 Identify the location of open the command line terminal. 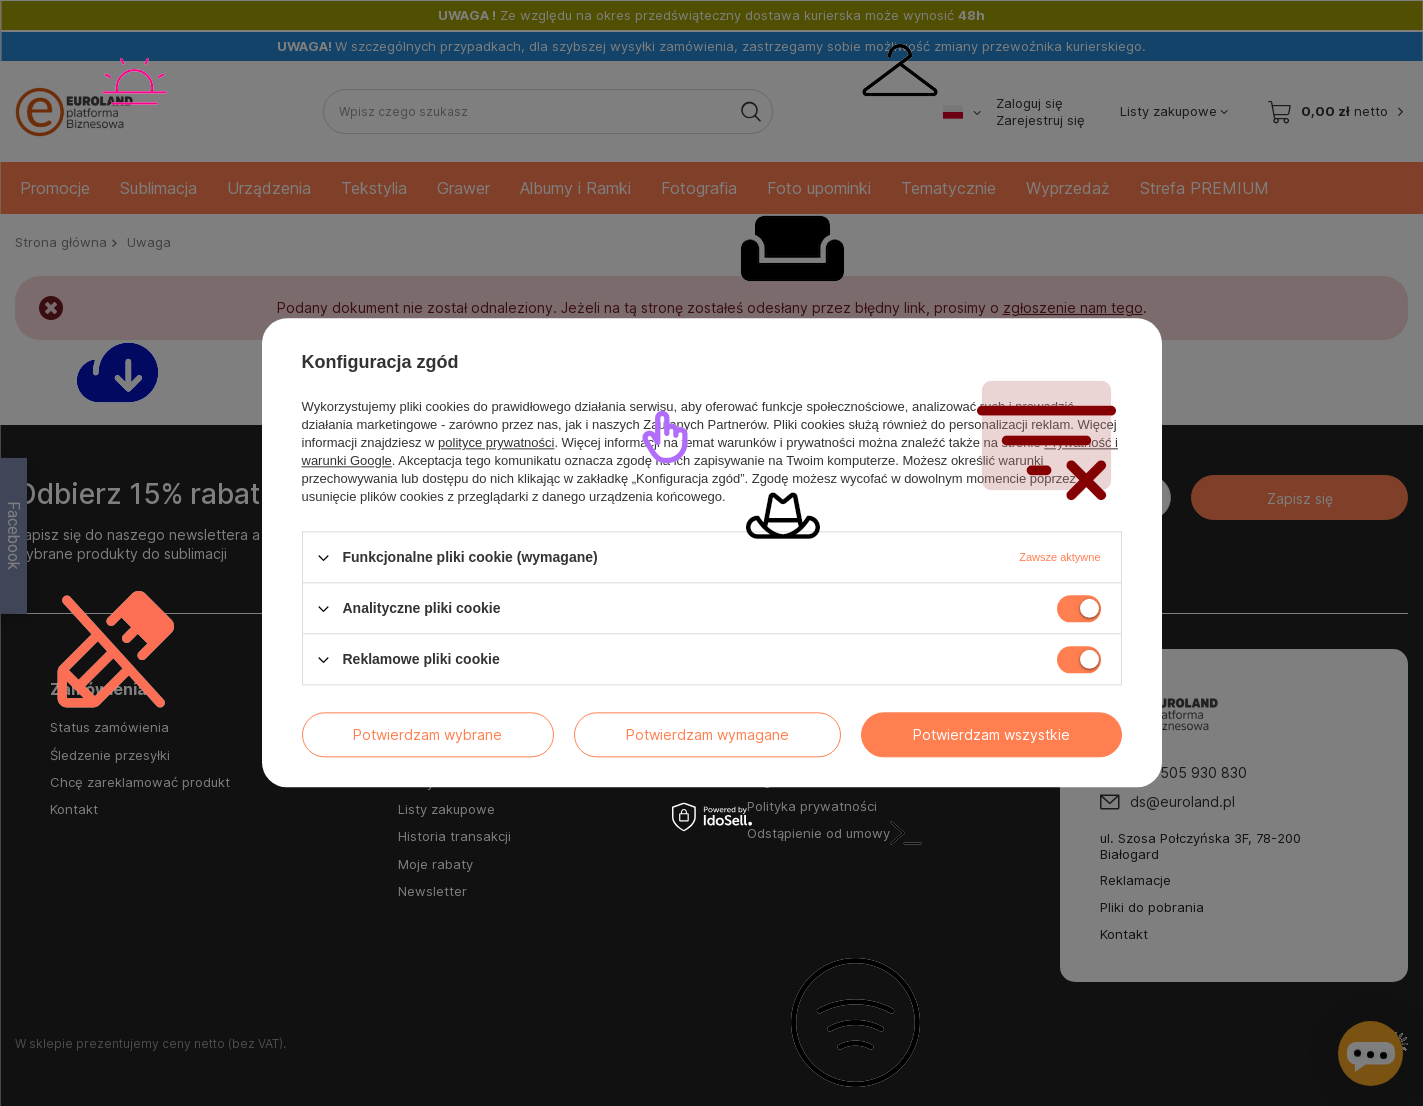
(906, 833).